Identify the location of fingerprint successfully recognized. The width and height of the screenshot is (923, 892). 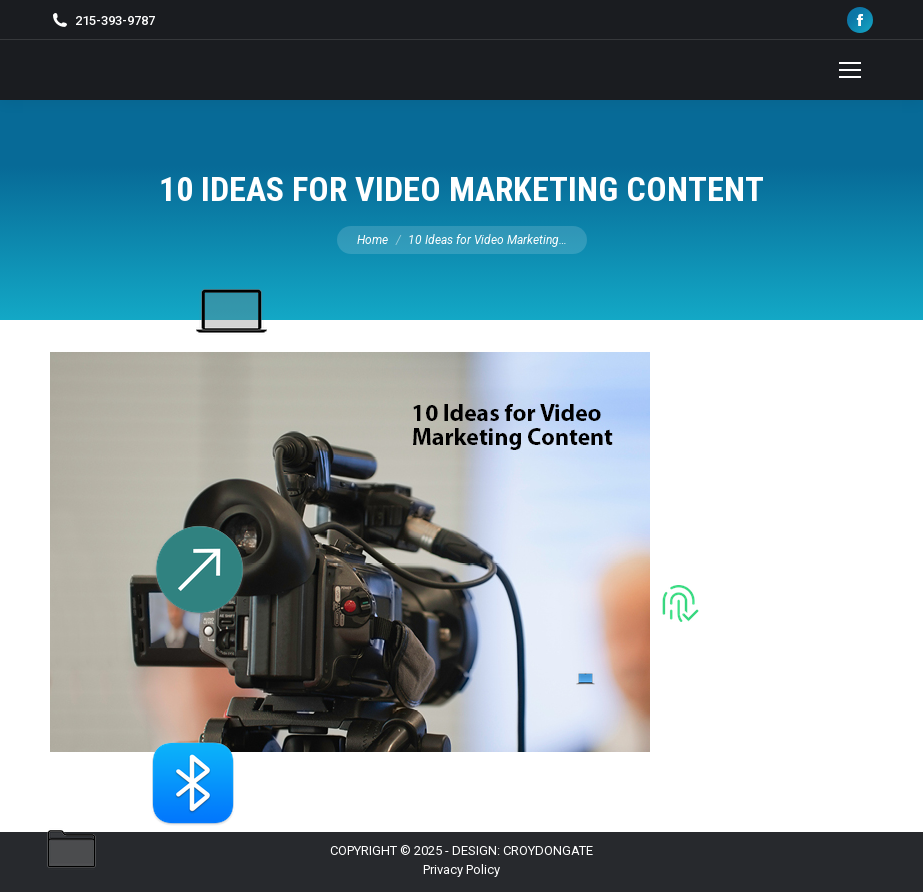
(680, 603).